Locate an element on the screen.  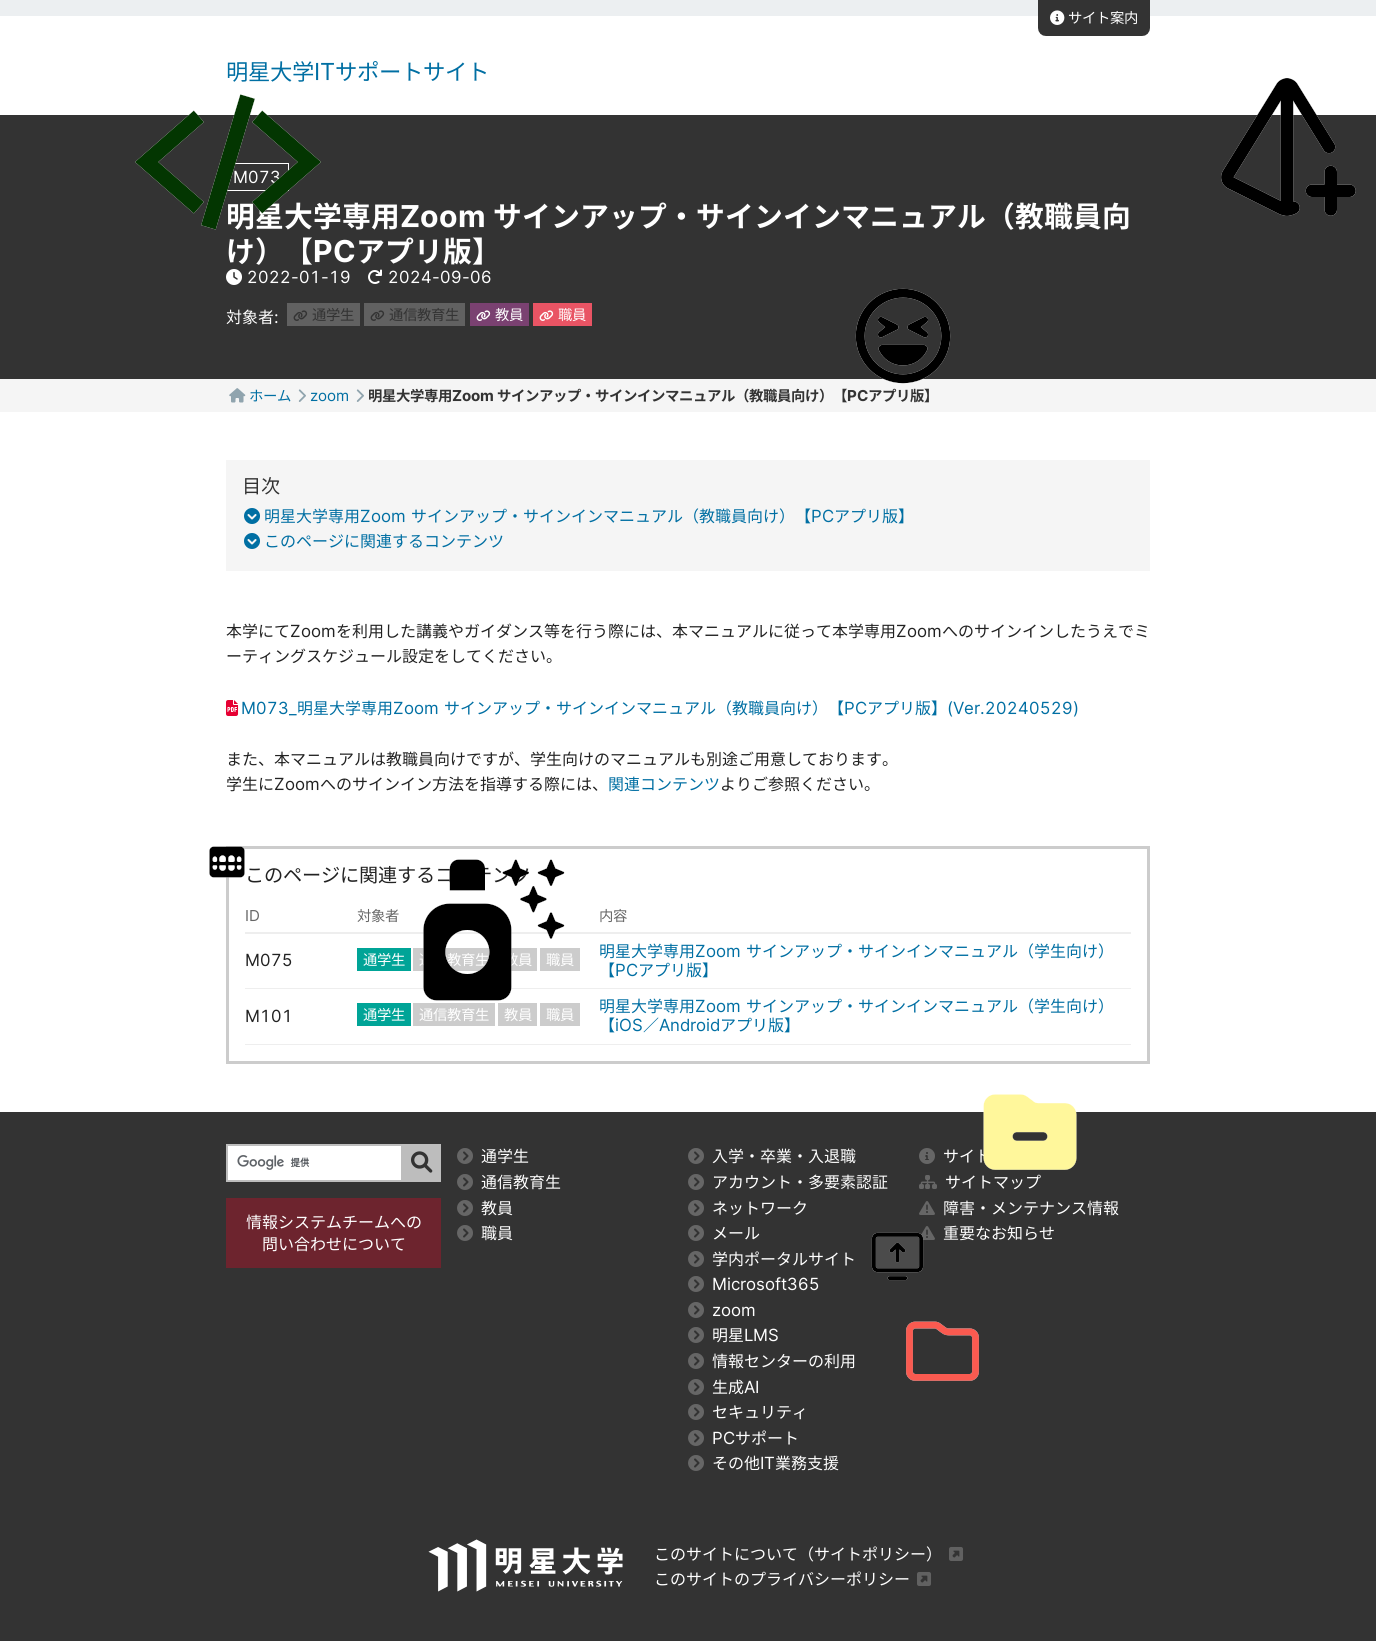
upload file to display or screen is located at coordinates (897, 1254).